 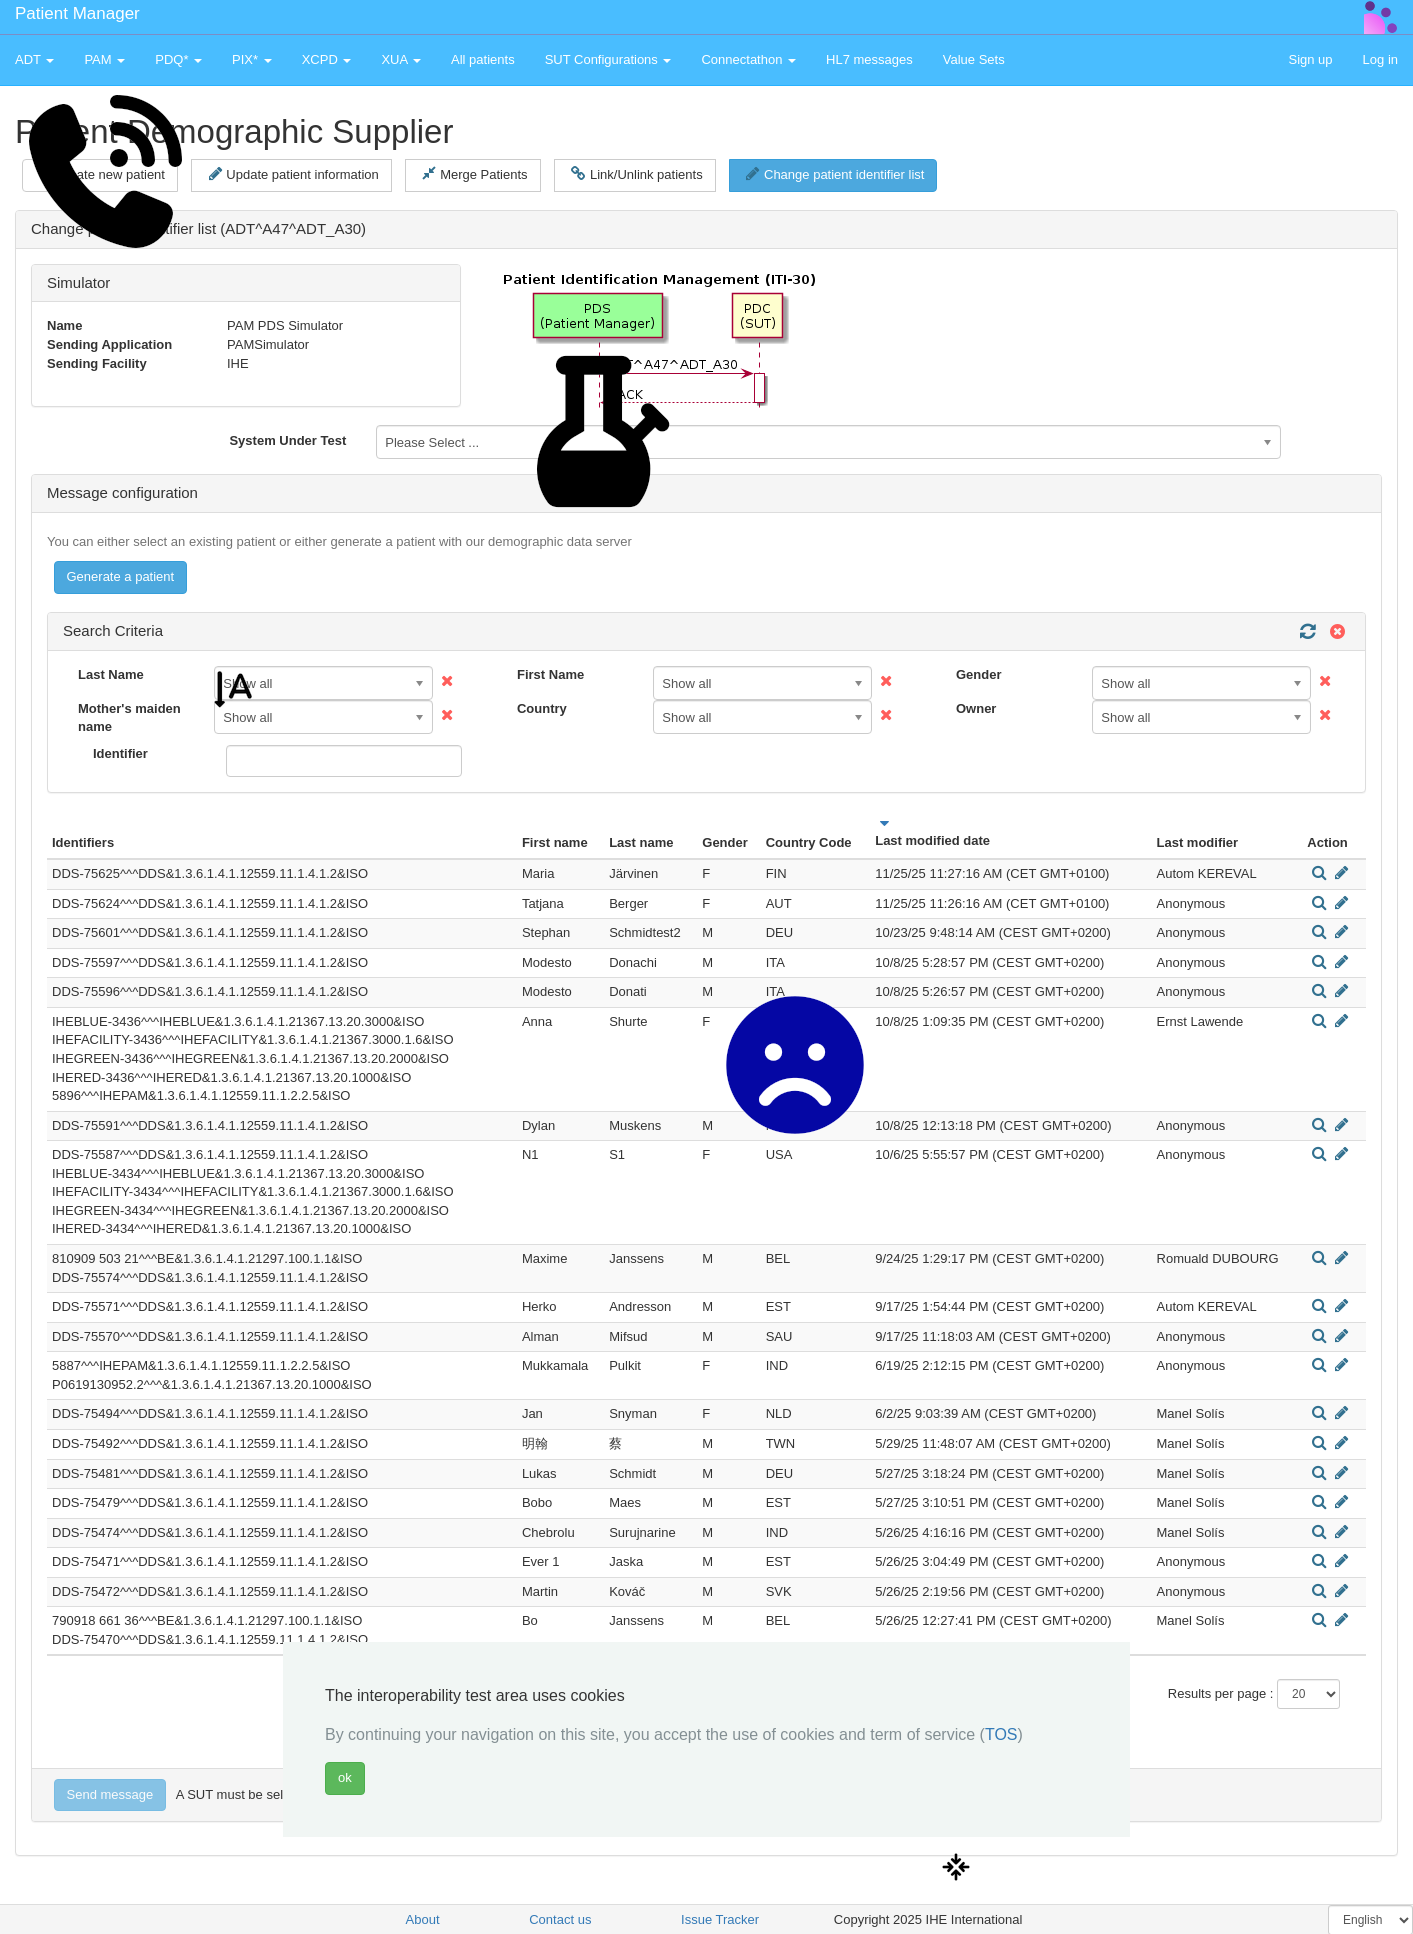 I want to click on collapse or minimize content, so click(x=956, y=1867).